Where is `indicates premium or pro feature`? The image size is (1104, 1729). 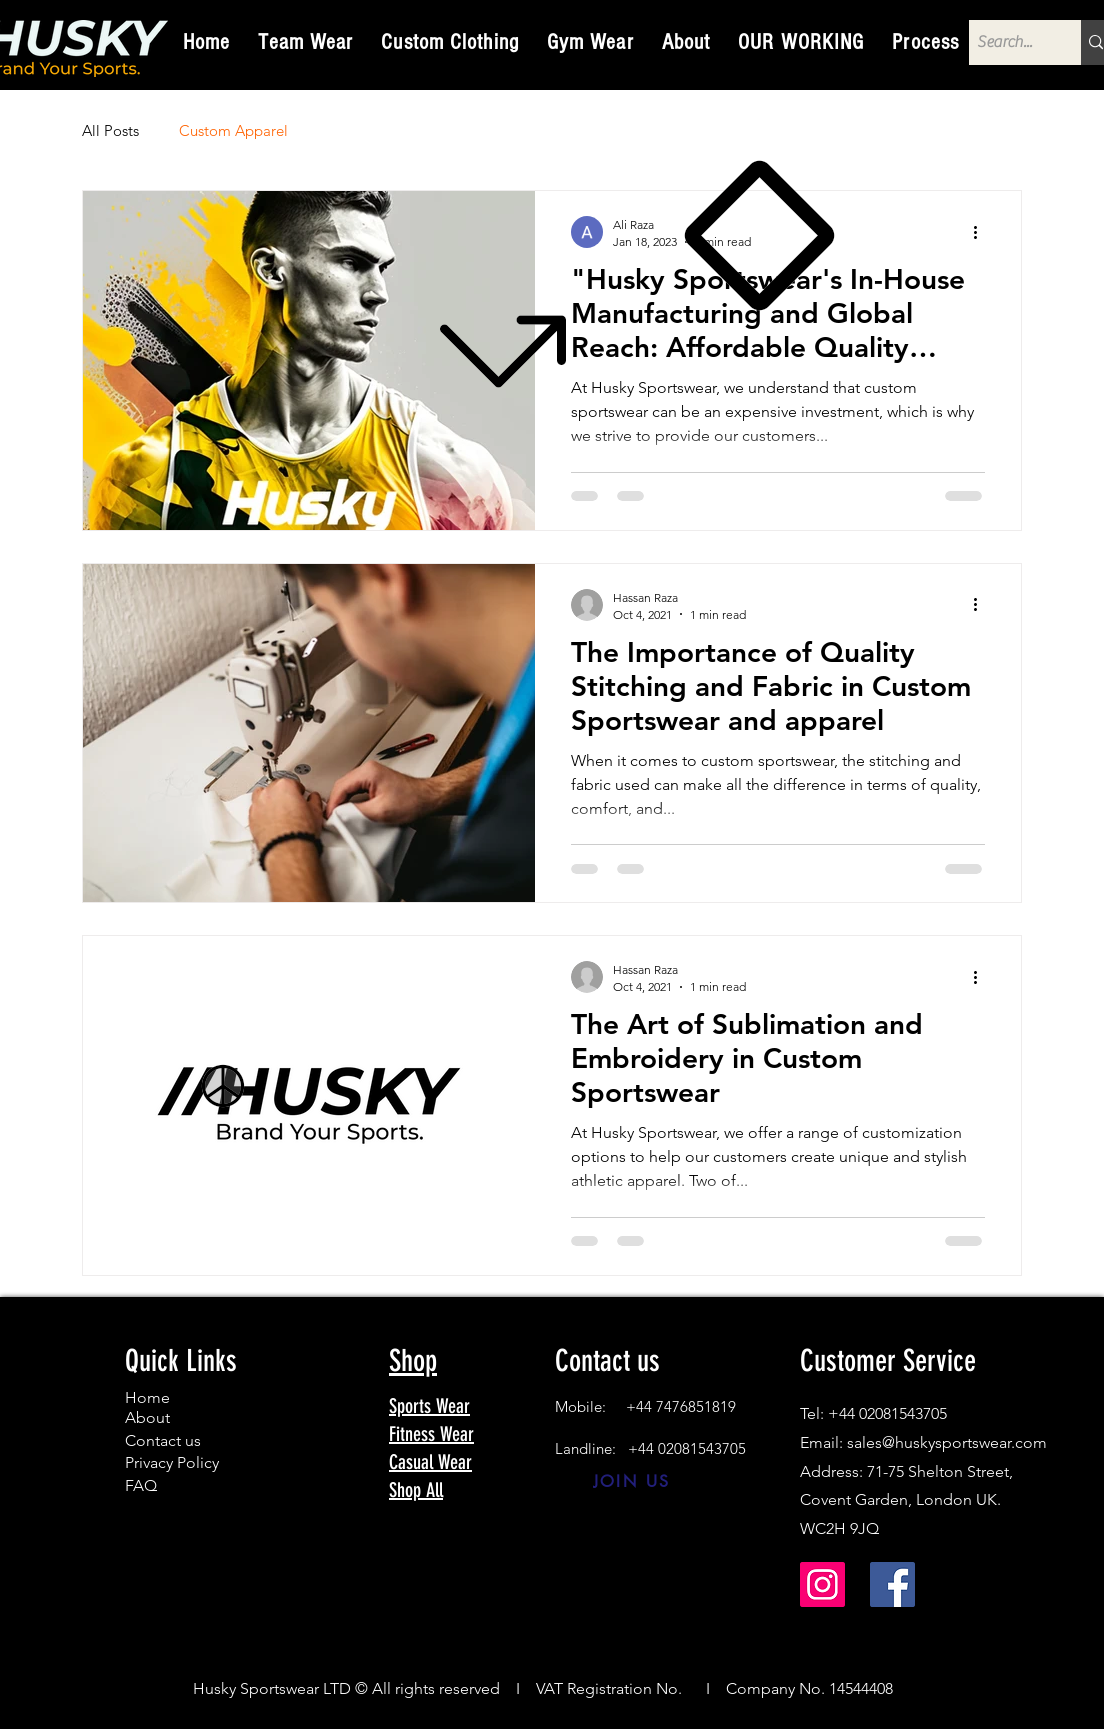
indicates premium or pro feature is located at coordinates (759, 235).